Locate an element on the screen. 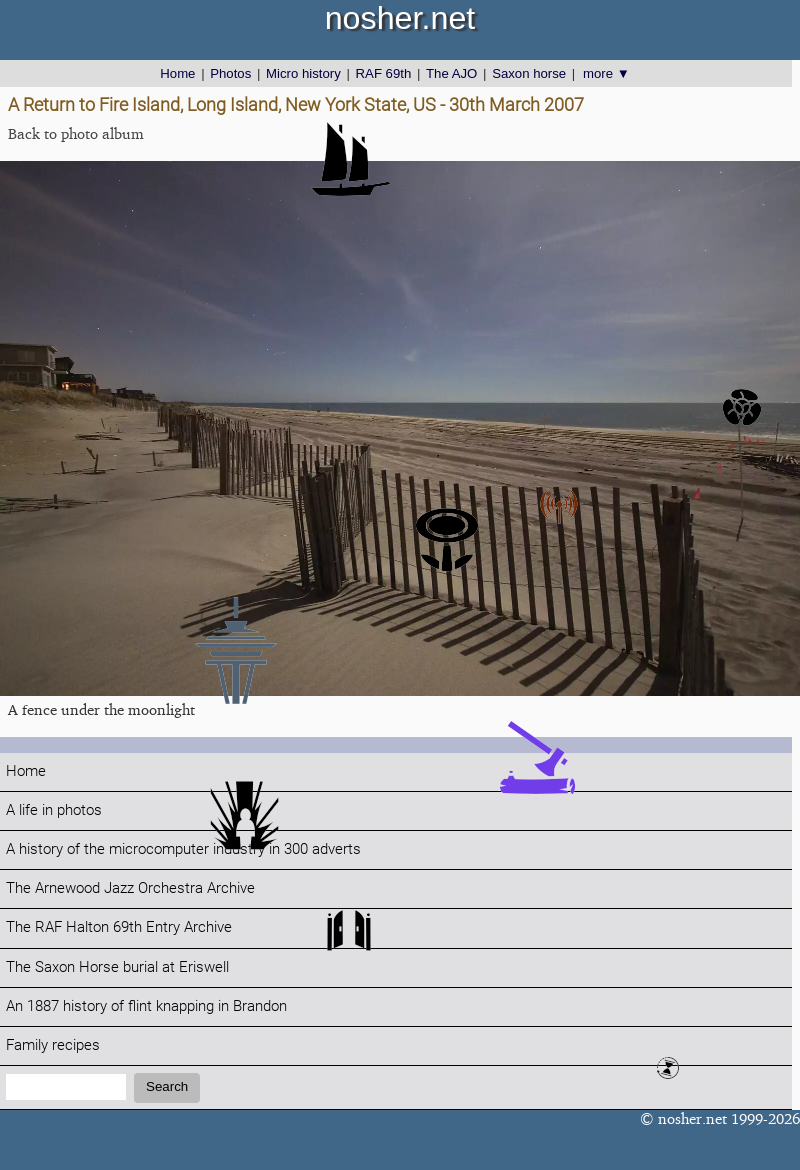 The width and height of the screenshot is (800, 1170). collect a power-up or special ability is located at coordinates (447, 537).